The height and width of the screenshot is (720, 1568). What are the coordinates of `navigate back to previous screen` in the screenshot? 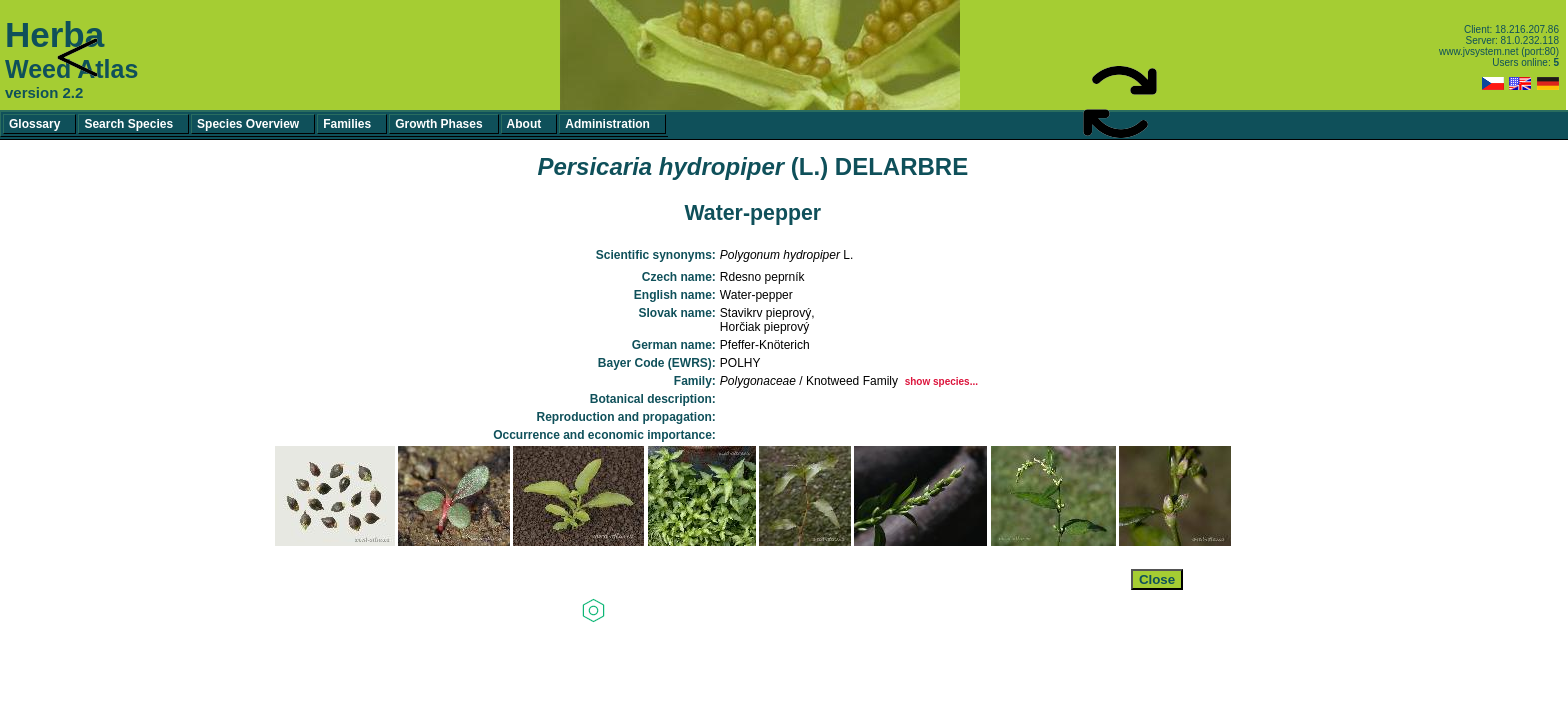 It's located at (78, 57).